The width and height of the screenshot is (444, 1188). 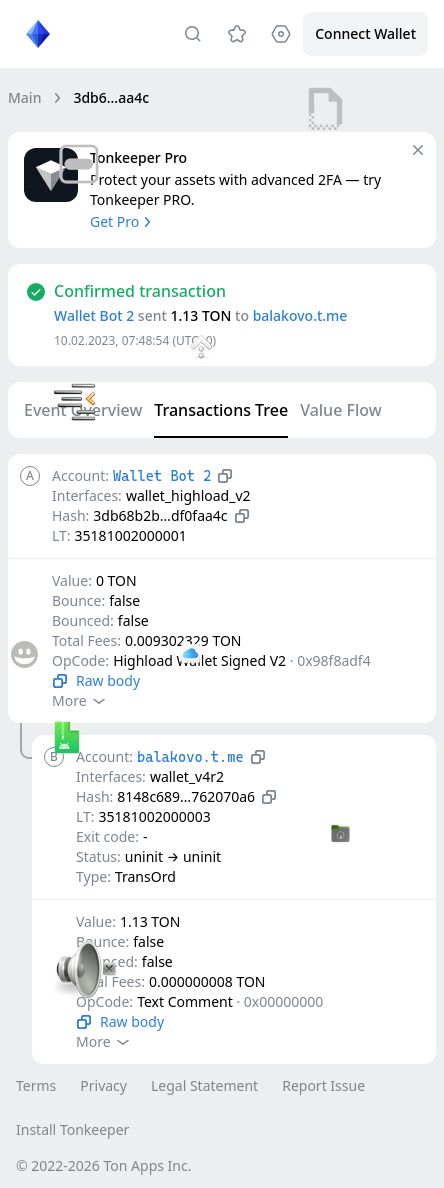 What do you see at coordinates (24, 654) in the screenshot?
I see `react with a happy emoji` at bounding box center [24, 654].